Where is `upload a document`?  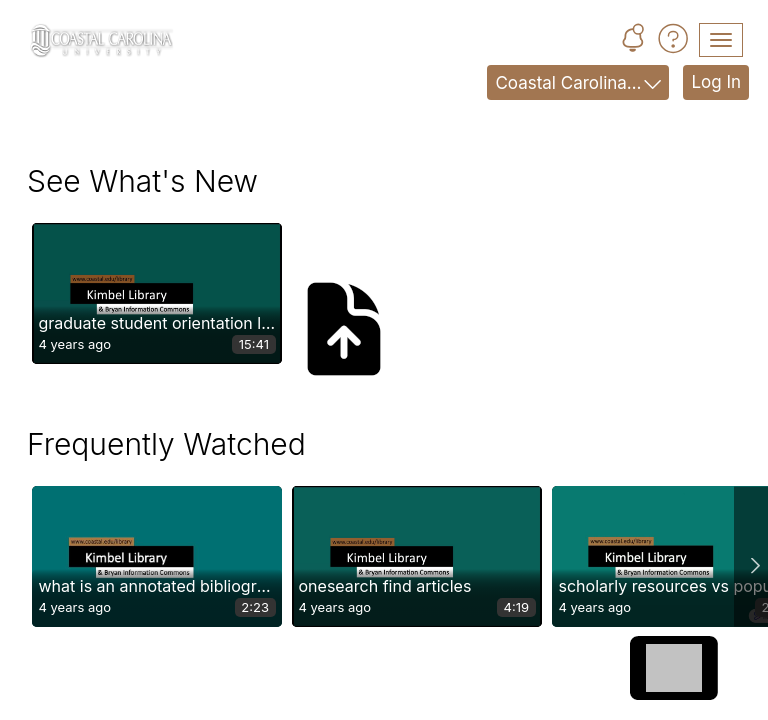
upload a document is located at coordinates (344, 329).